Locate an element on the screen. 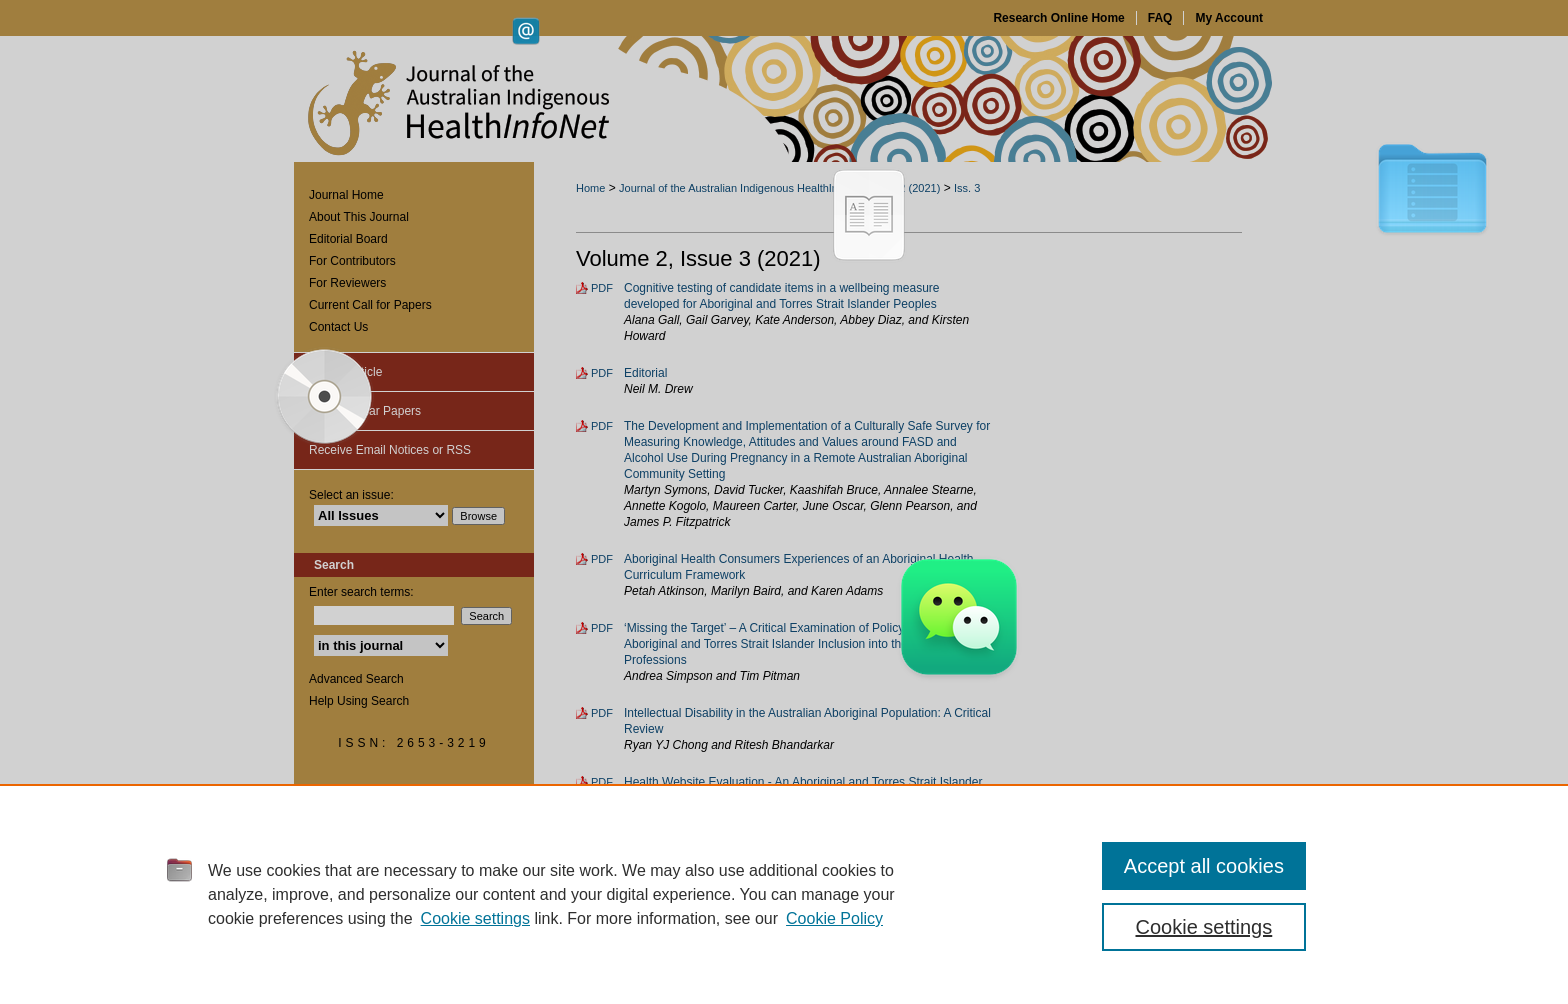  open directory menu panel applet is located at coordinates (1432, 188).